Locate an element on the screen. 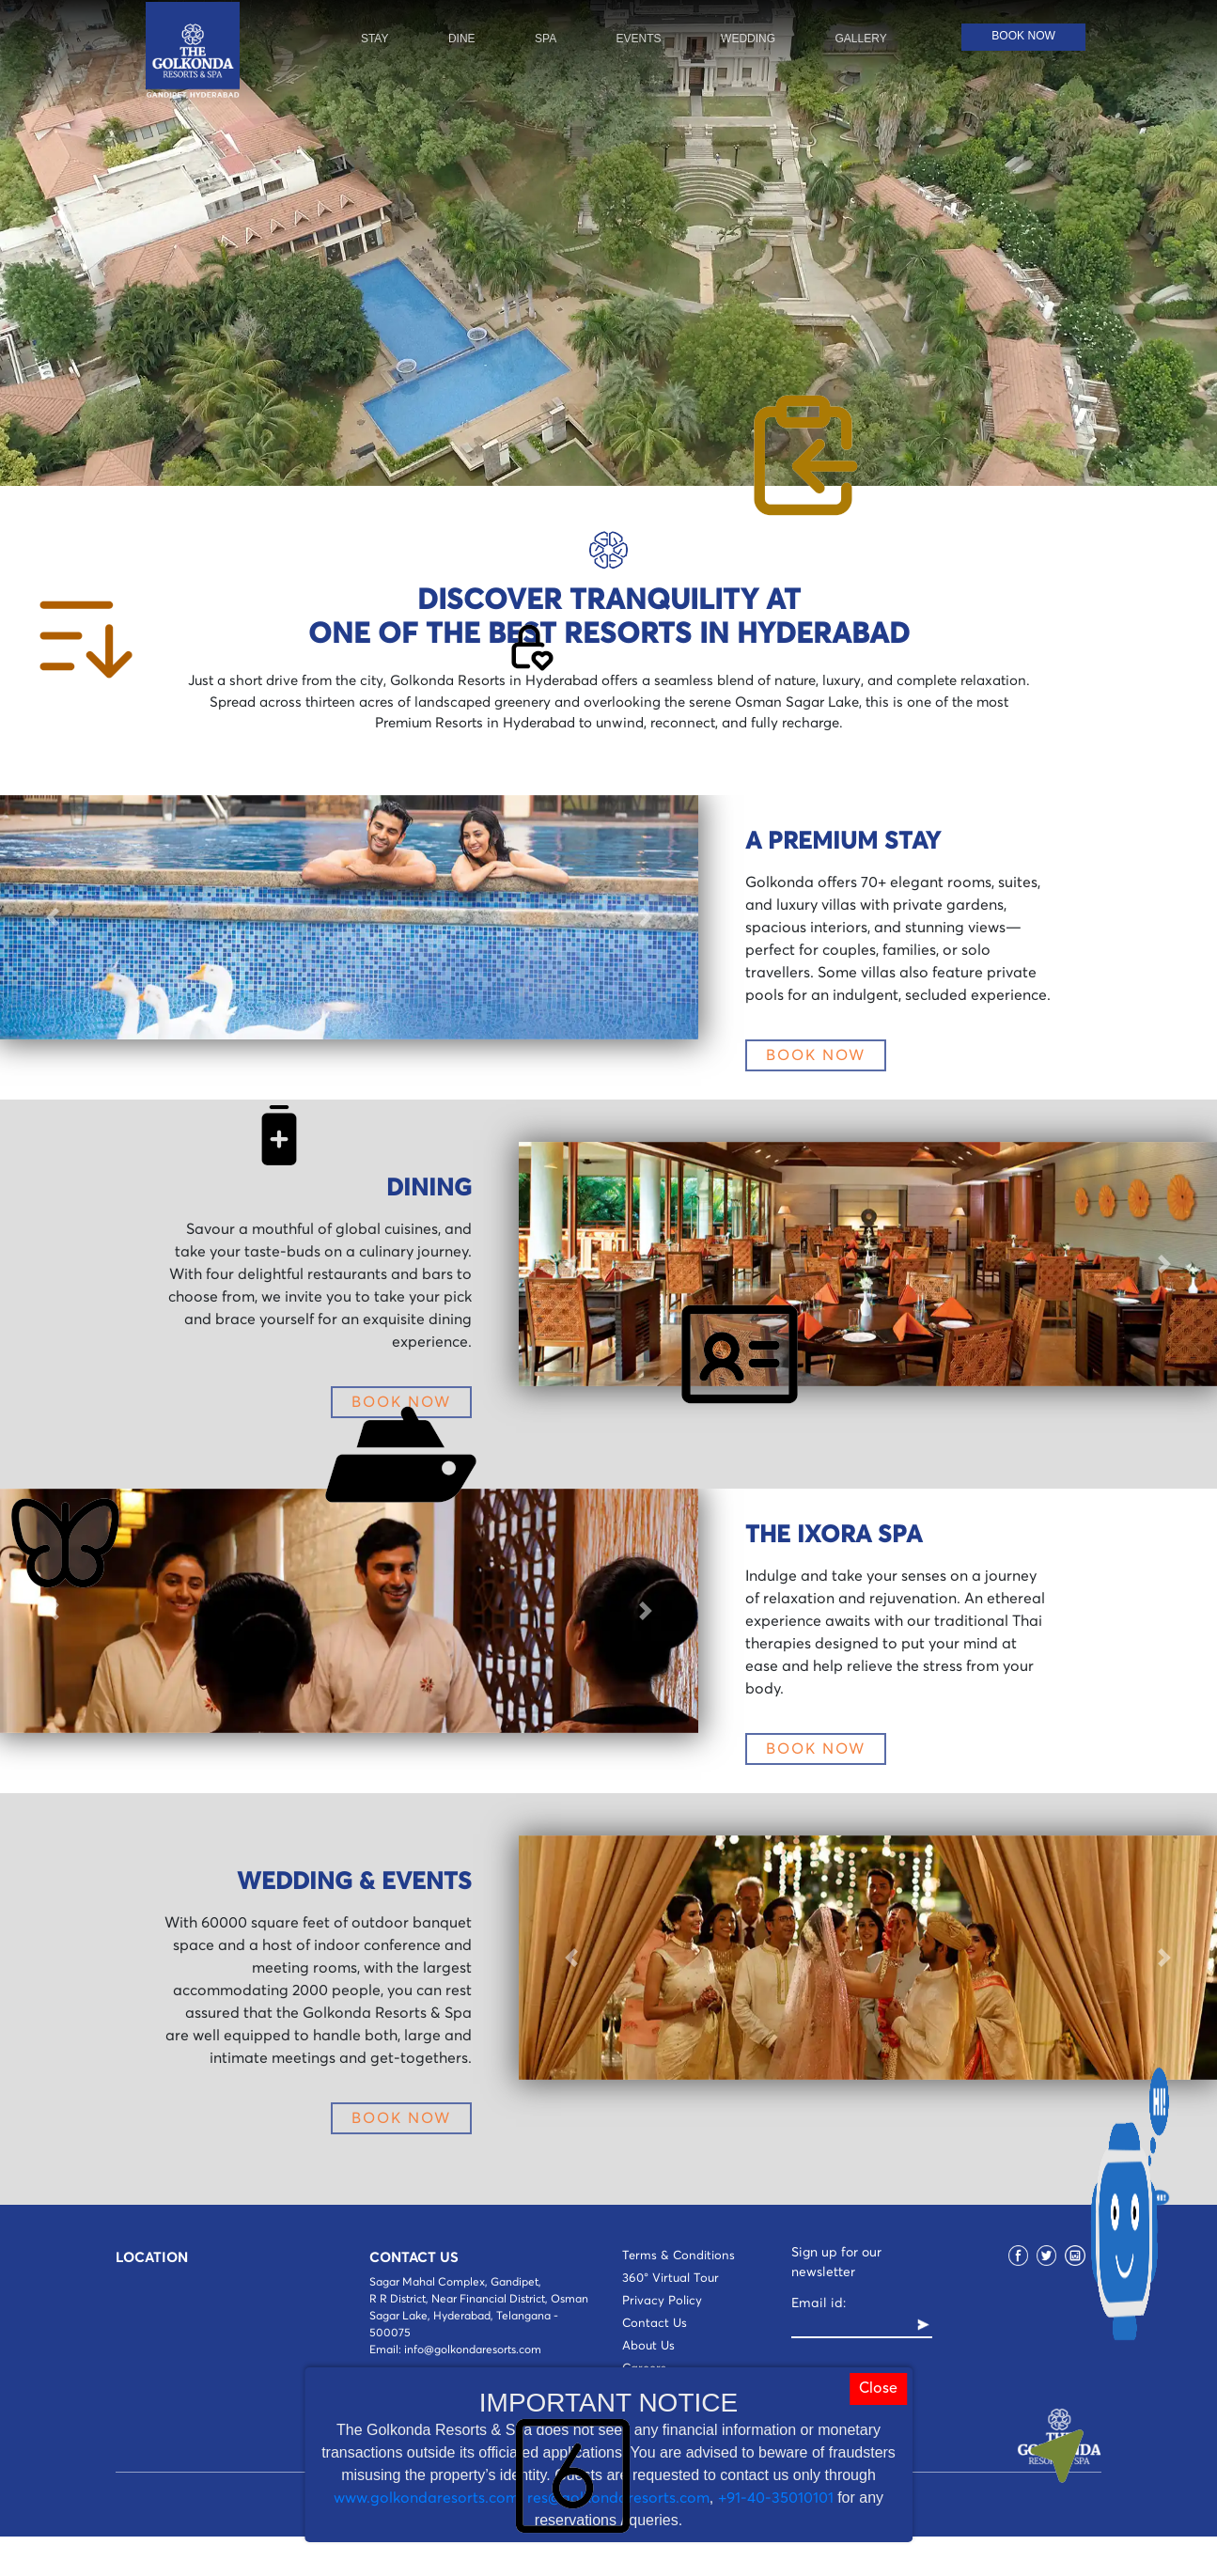  protect or secure your favorites is located at coordinates (529, 647).